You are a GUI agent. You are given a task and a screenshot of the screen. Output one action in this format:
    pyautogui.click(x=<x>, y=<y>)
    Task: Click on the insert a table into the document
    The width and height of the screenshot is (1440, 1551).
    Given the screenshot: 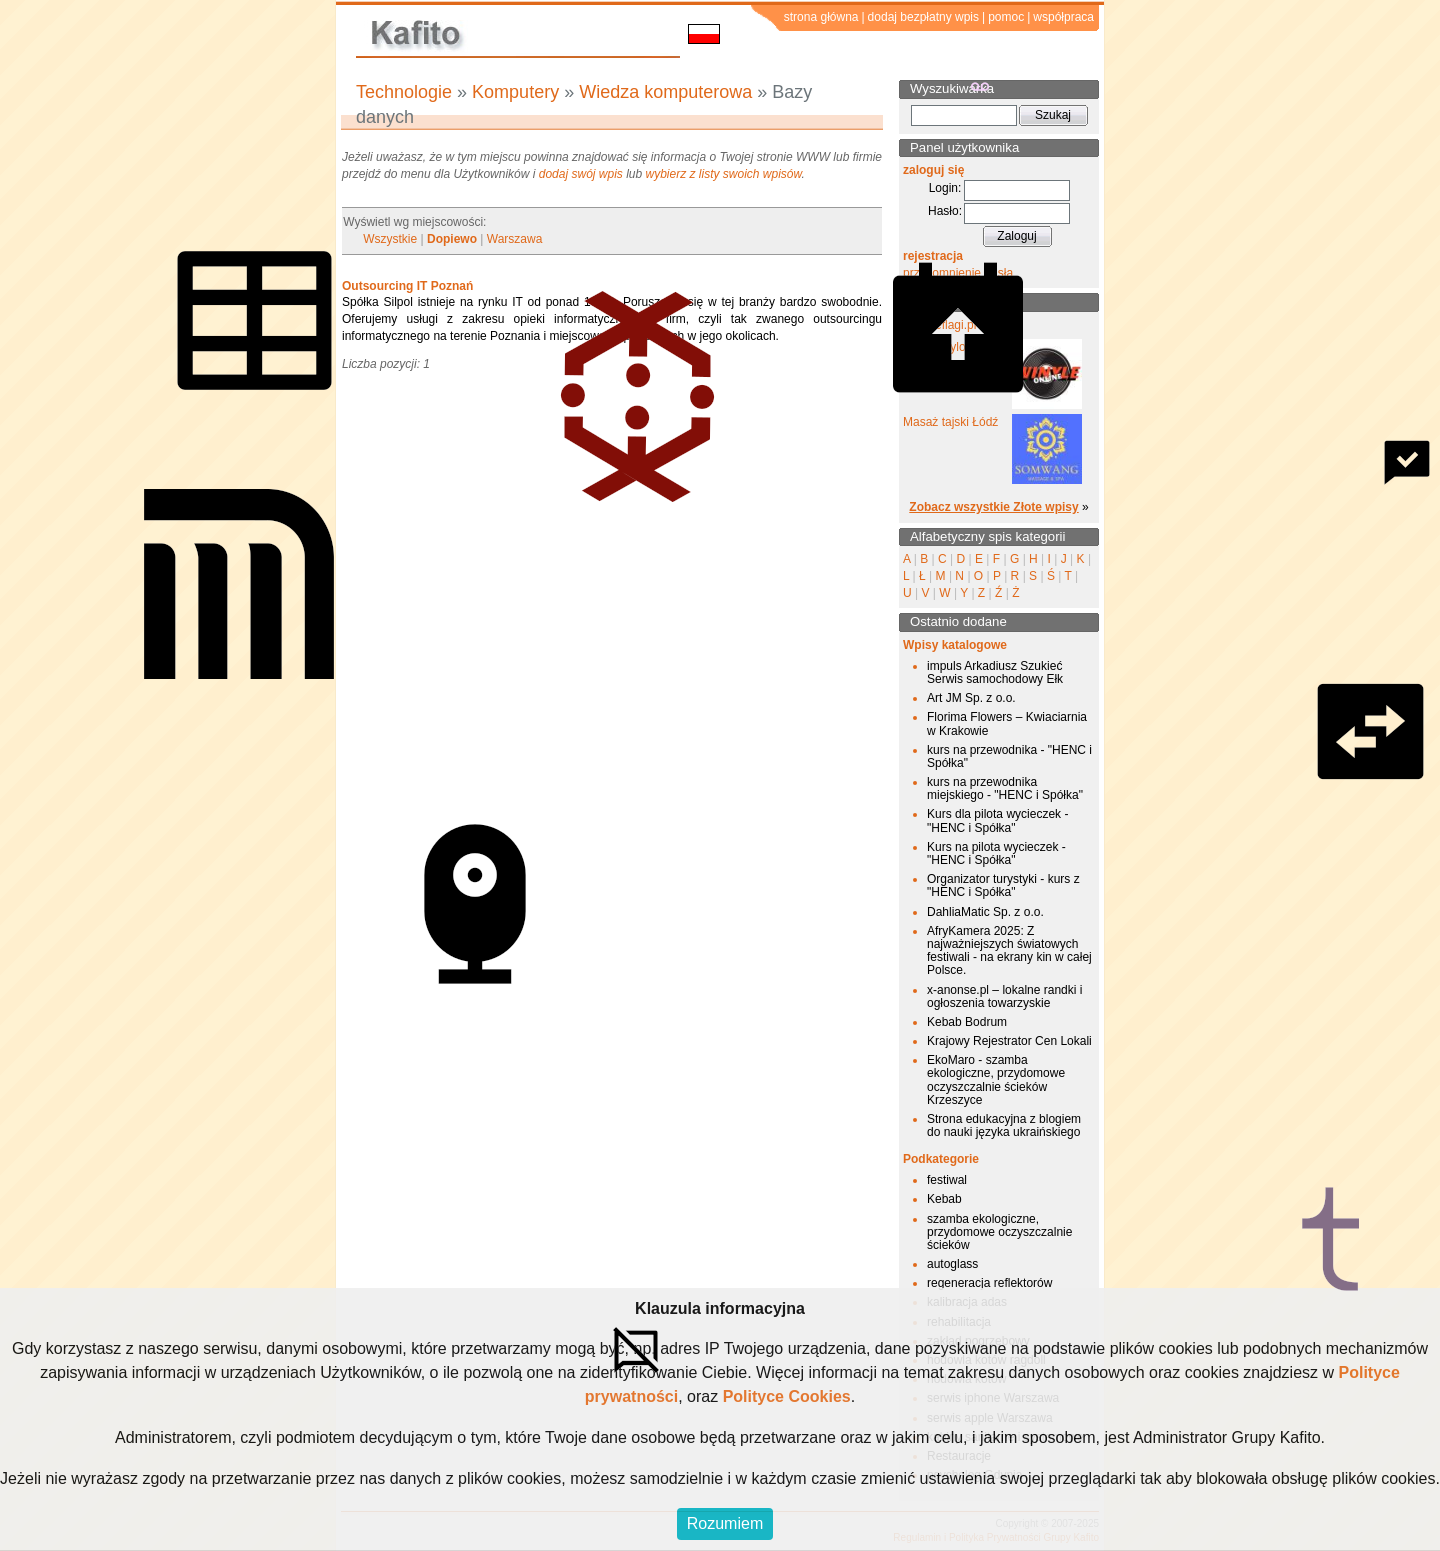 What is the action you would take?
    pyautogui.click(x=254, y=320)
    